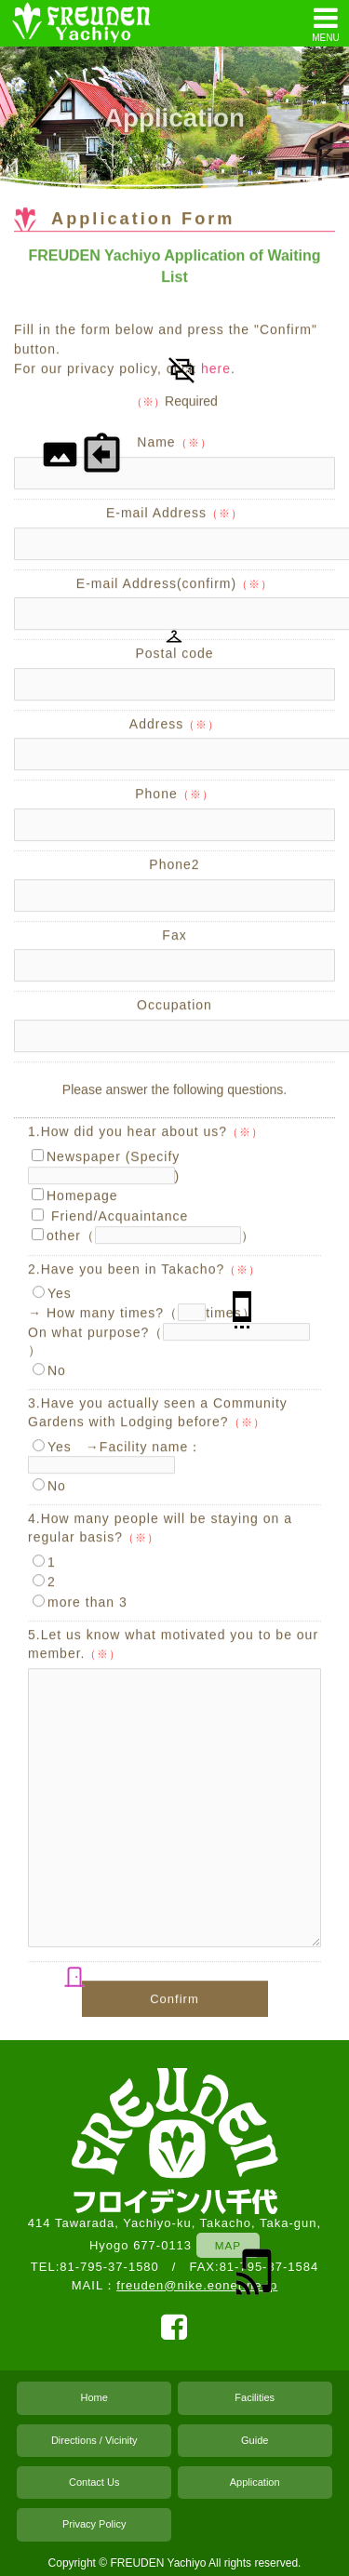 This screenshot has height=2576, width=349. Describe the element at coordinates (60, 454) in the screenshot. I see `view panoramic photos` at that location.